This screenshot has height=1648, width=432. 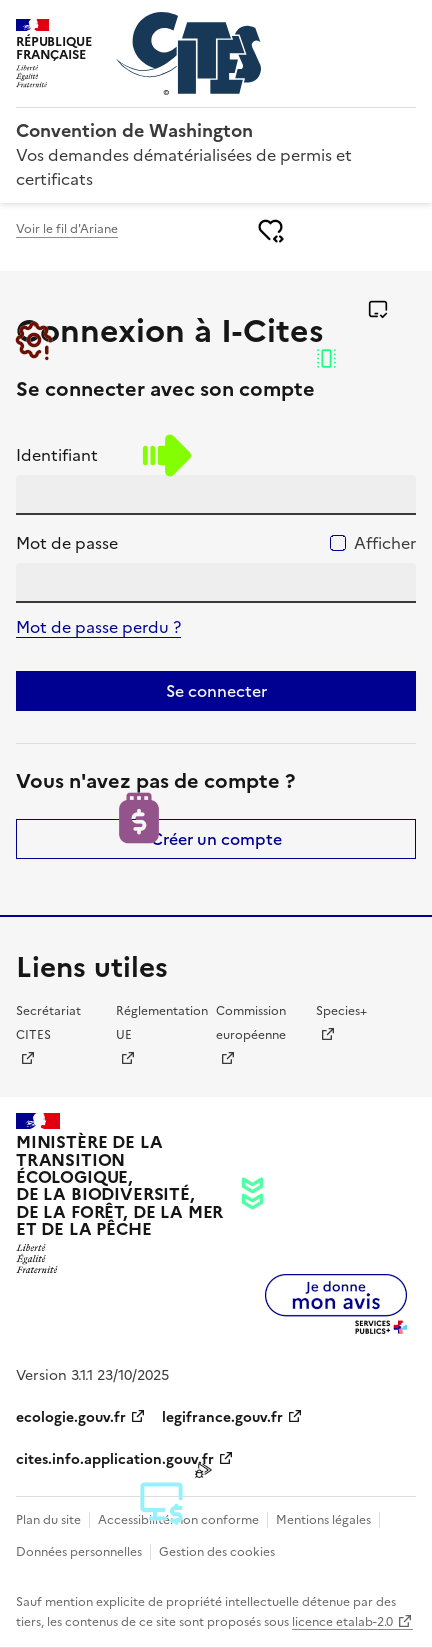 I want to click on leave a tip or donation, so click(x=139, y=818).